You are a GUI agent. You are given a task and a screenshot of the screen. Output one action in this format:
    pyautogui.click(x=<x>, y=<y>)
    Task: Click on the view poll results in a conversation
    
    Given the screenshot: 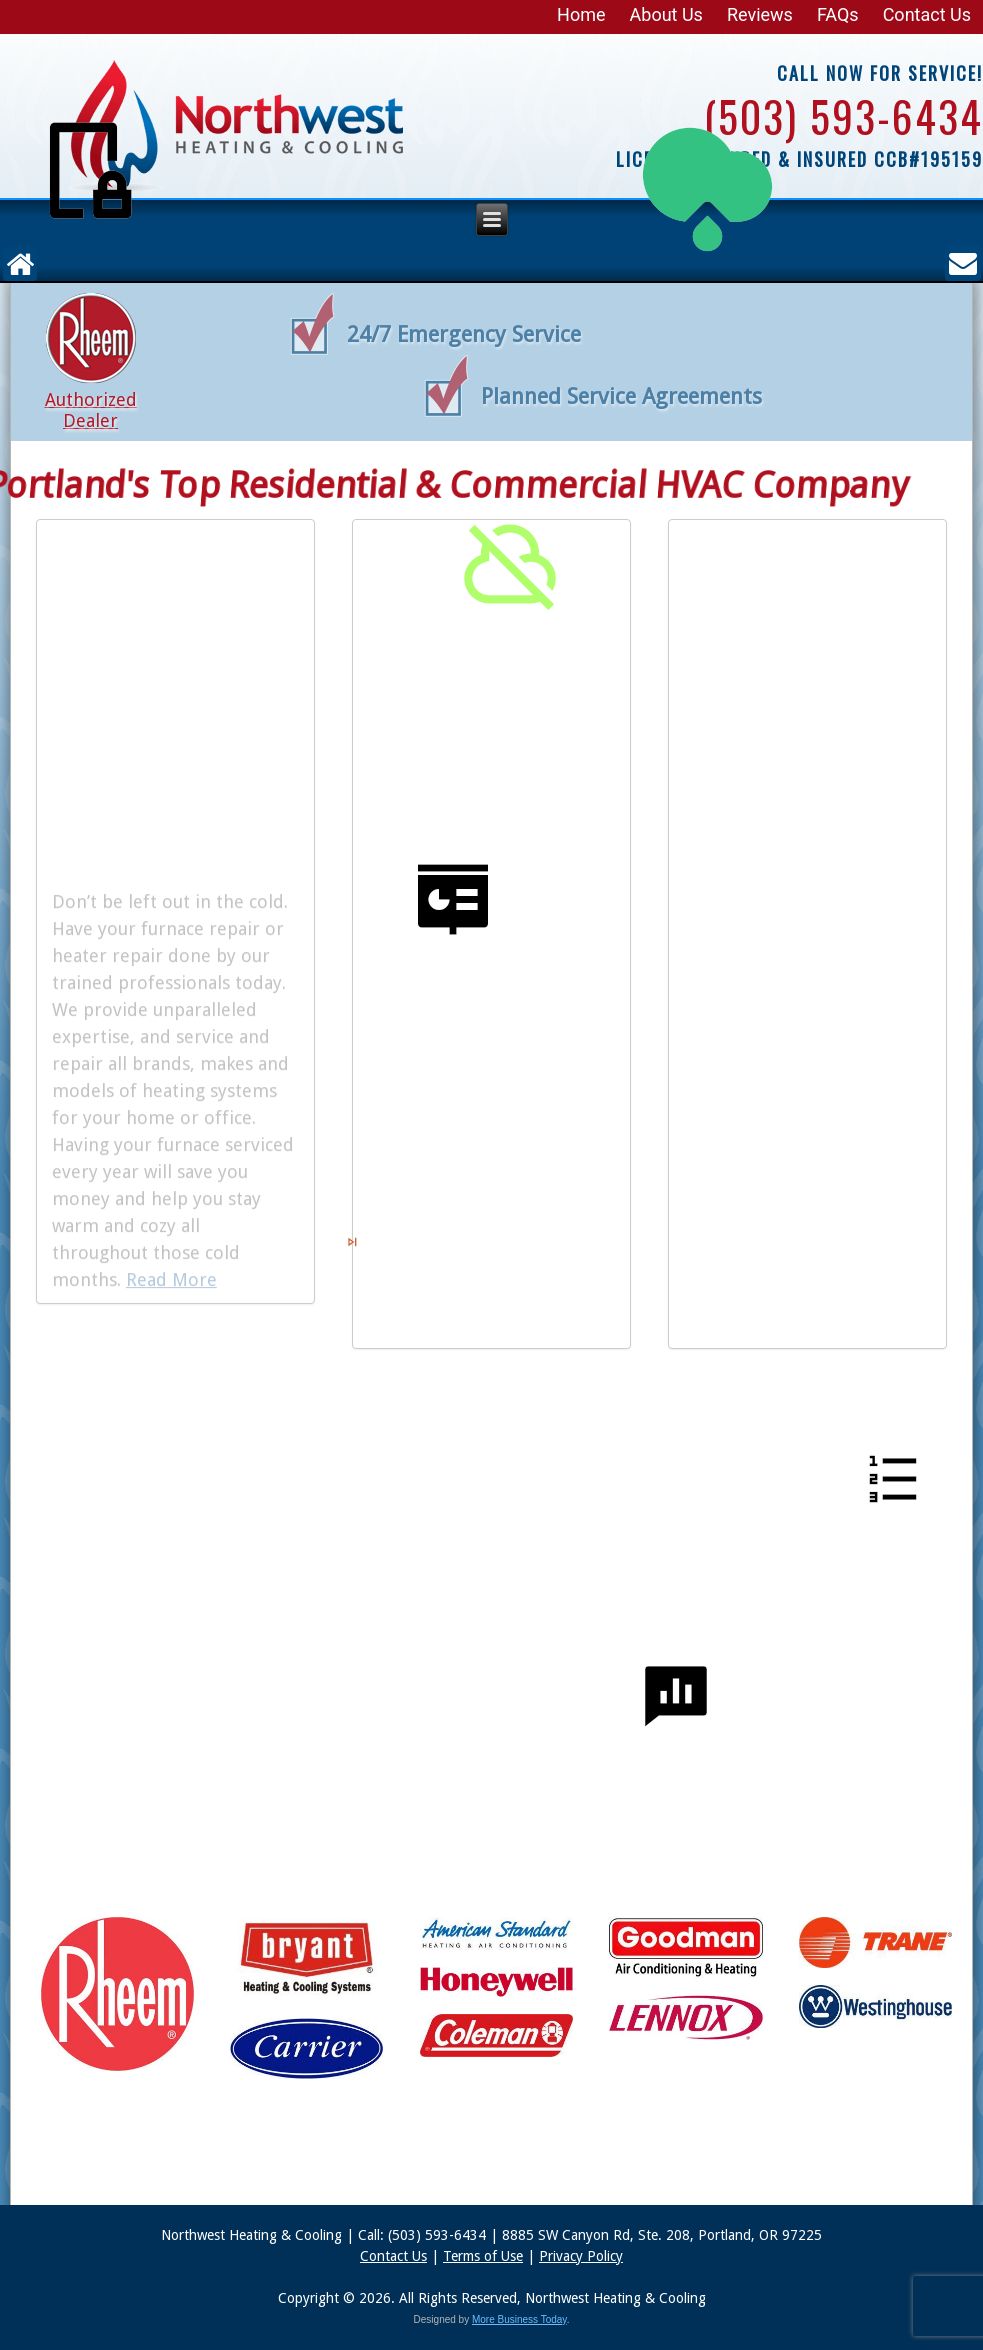 What is the action you would take?
    pyautogui.click(x=676, y=1694)
    